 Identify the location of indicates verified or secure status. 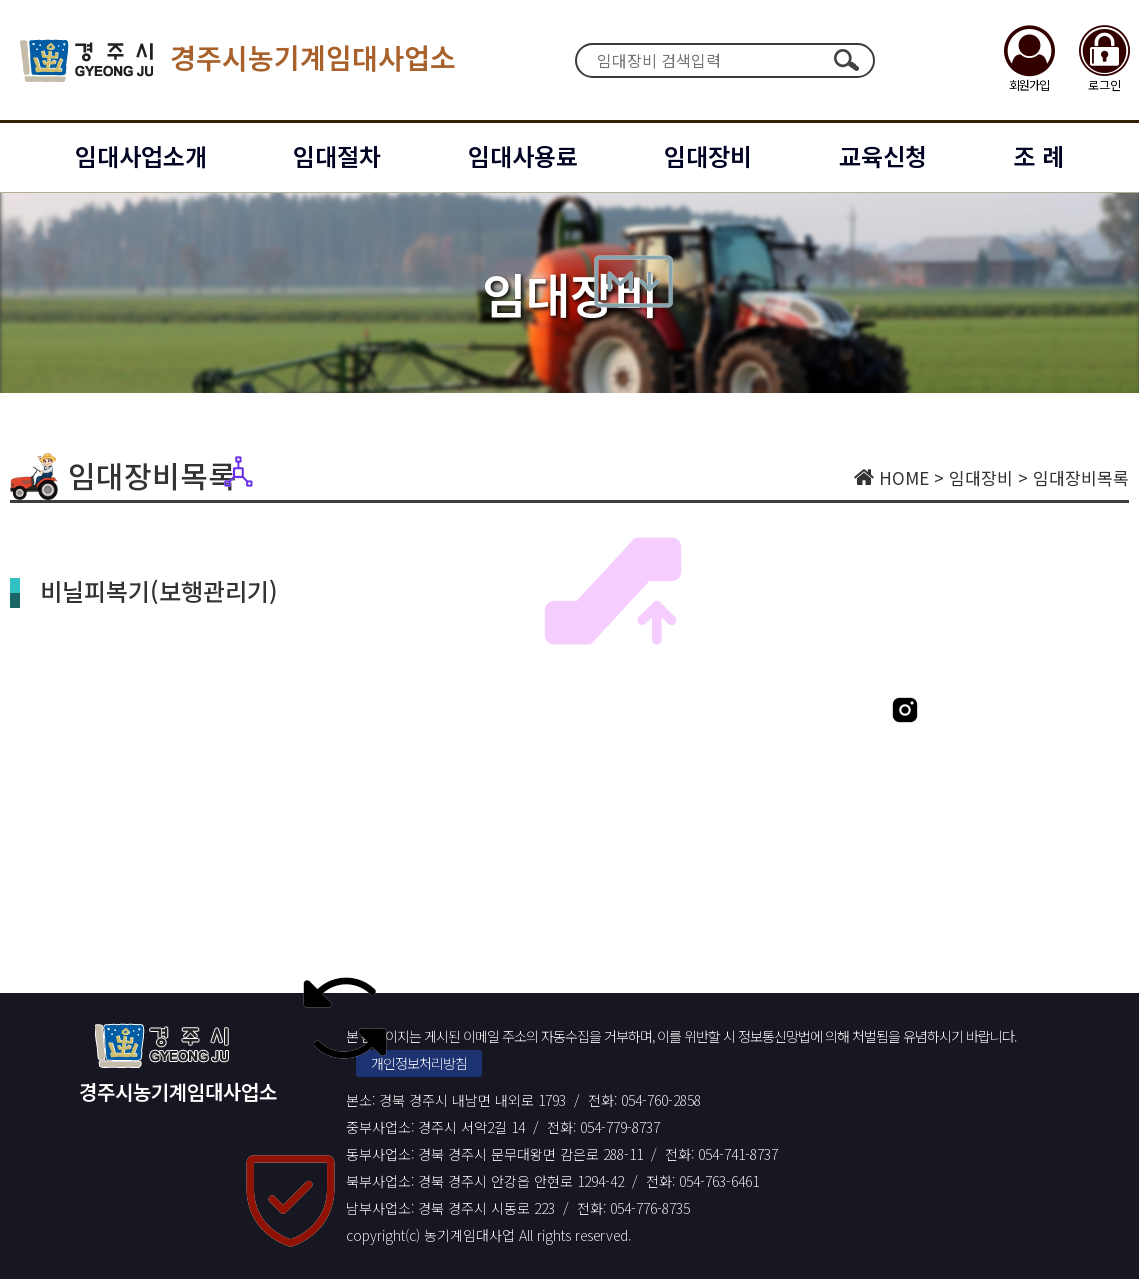
(290, 1195).